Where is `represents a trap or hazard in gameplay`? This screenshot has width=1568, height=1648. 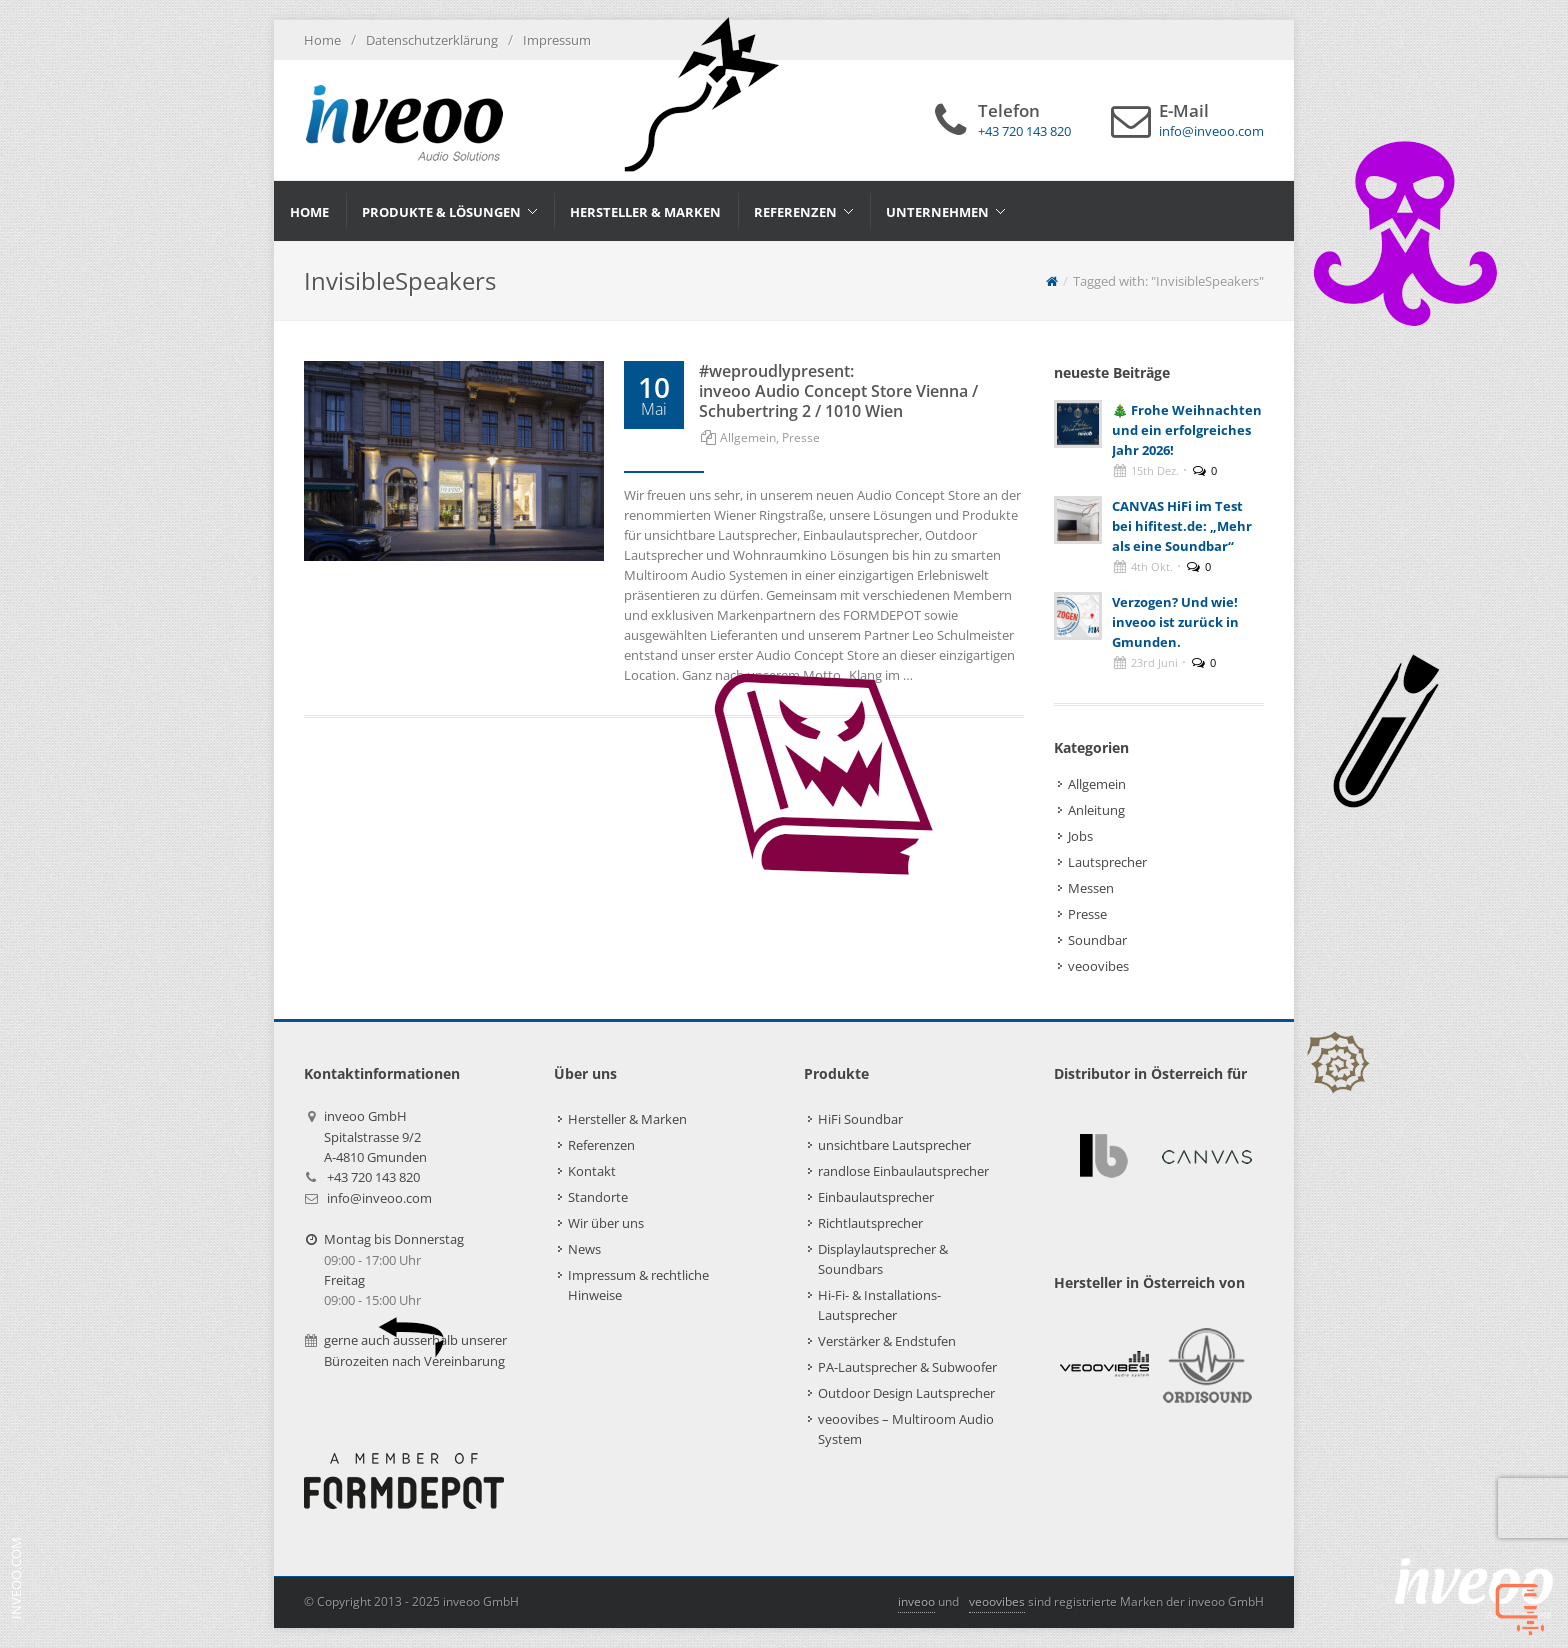
represents a trap or hazard in gameplay is located at coordinates (1338, 1062).